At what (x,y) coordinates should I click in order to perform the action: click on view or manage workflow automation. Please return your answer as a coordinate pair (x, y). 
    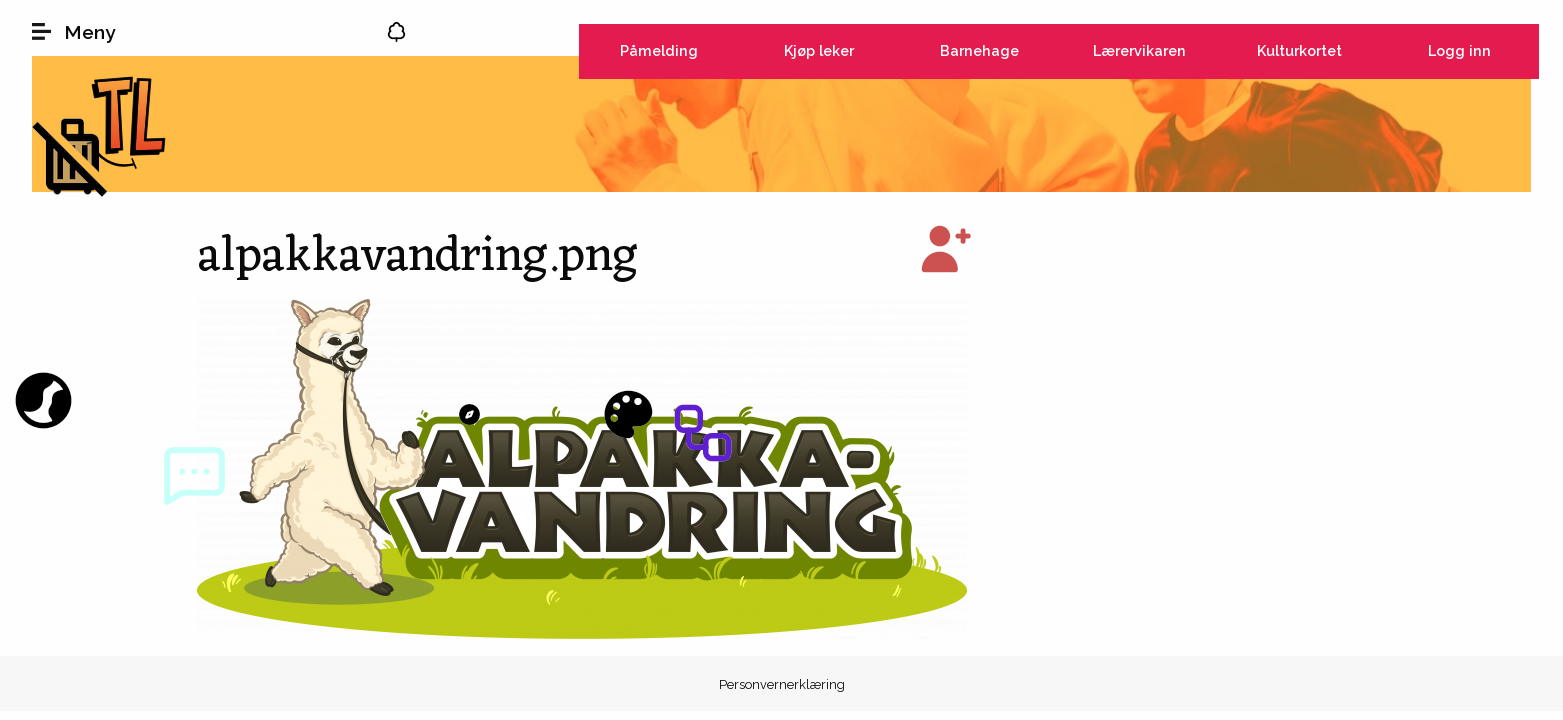
    Looking at the image, I should click on (703, 433).